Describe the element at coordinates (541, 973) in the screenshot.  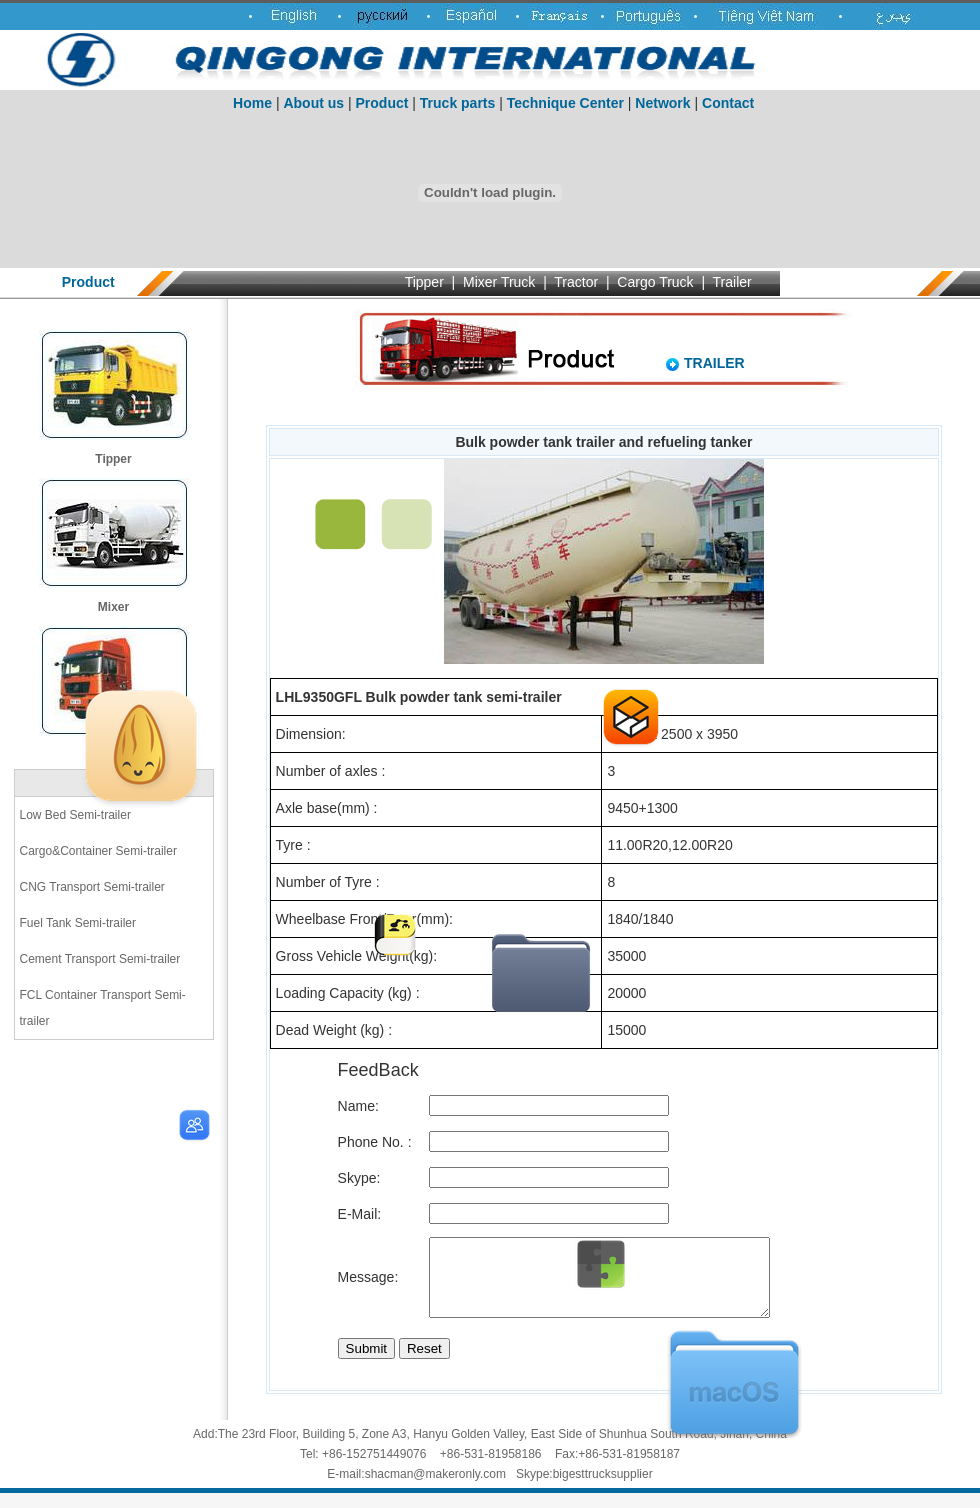
I see `open folder to view contents` at that location.